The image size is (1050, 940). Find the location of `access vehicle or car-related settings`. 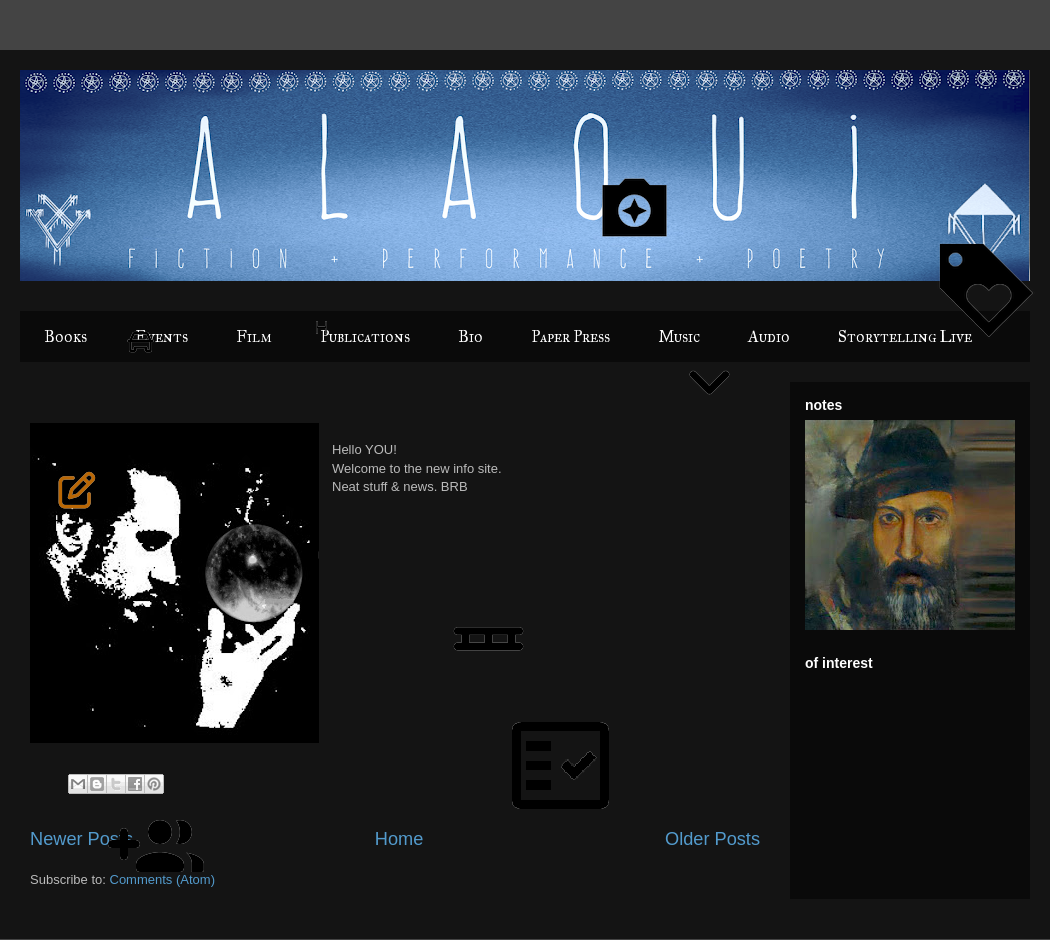

access vehicle or car-related settings is located at coordinates (140, 342).